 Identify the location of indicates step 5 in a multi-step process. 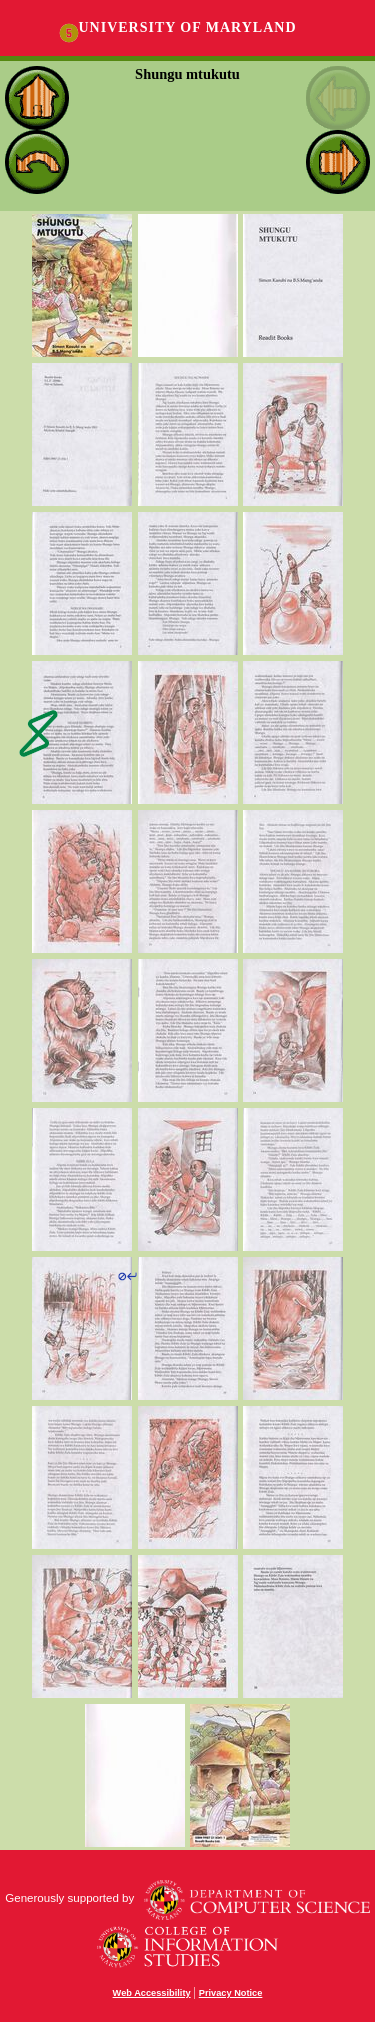
(69, 33).